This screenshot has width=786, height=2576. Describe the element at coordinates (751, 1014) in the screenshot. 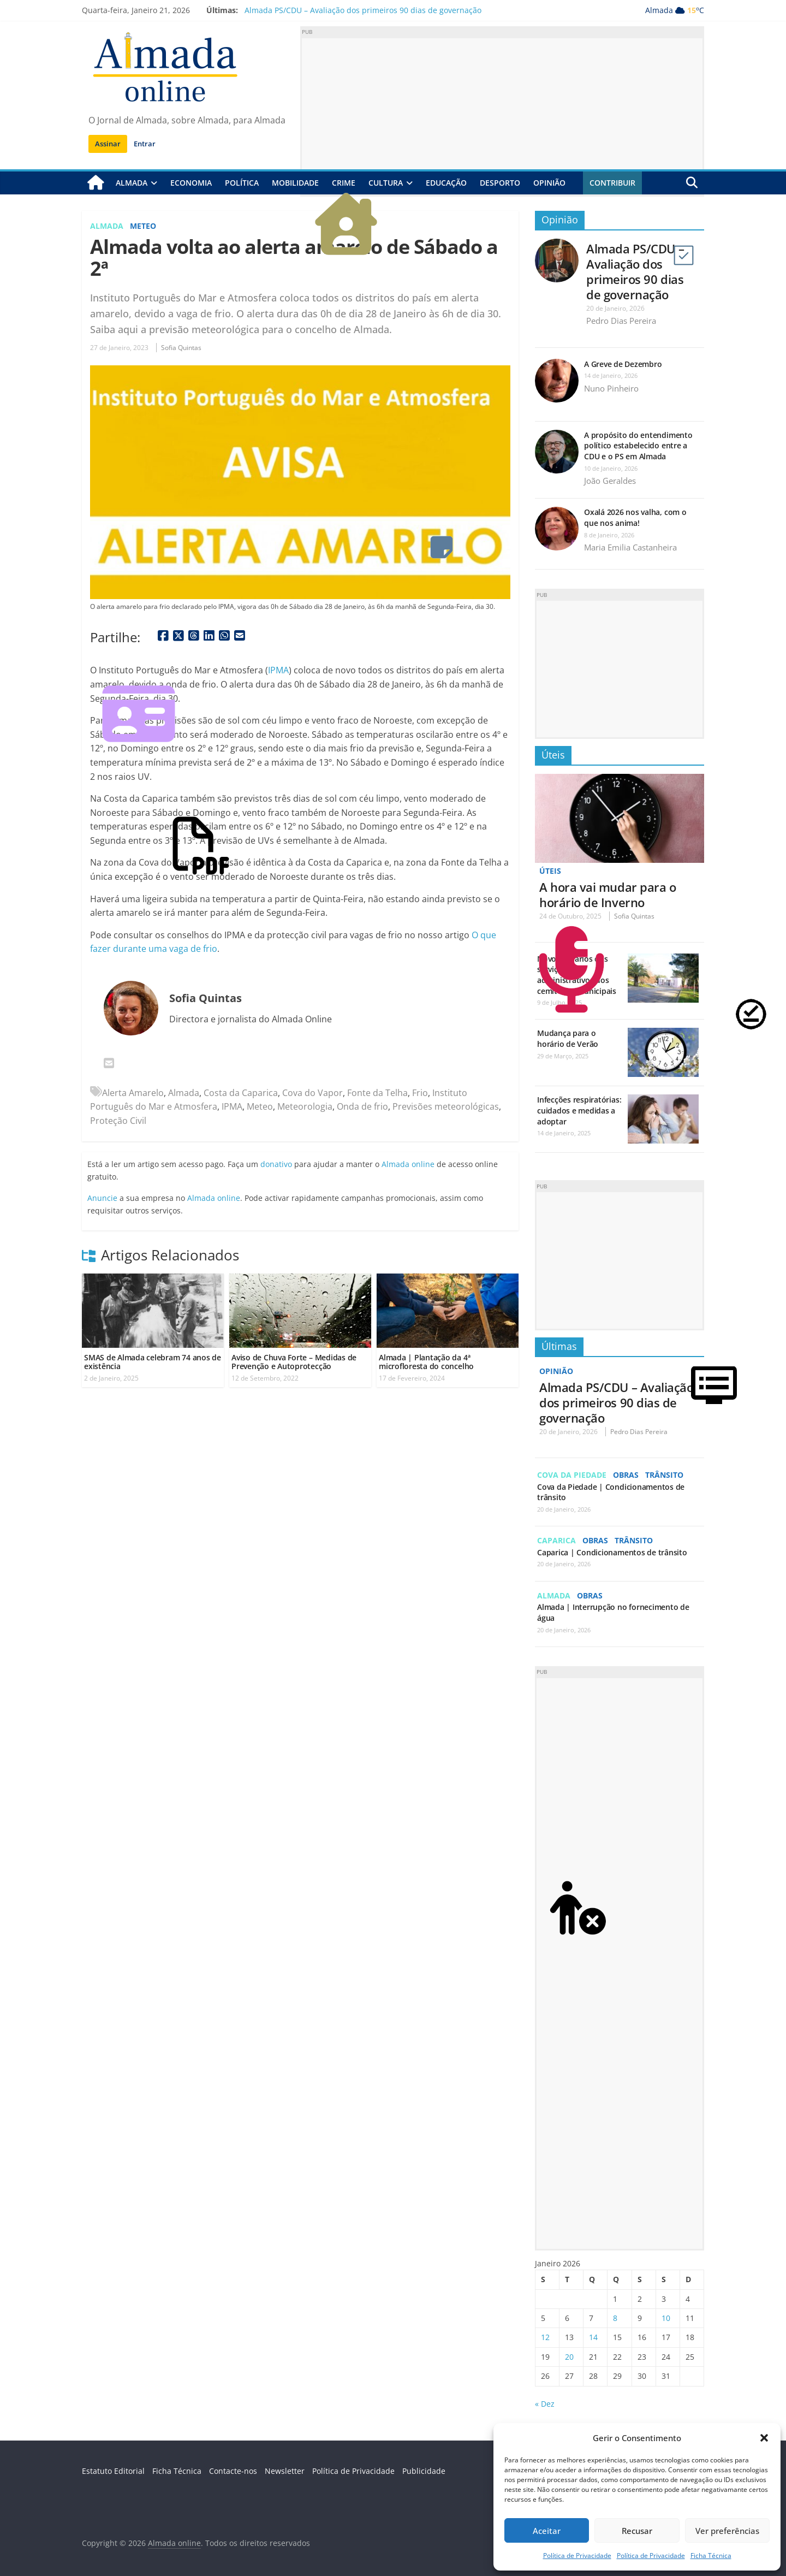

I see `indicates content is available offline` at that location.